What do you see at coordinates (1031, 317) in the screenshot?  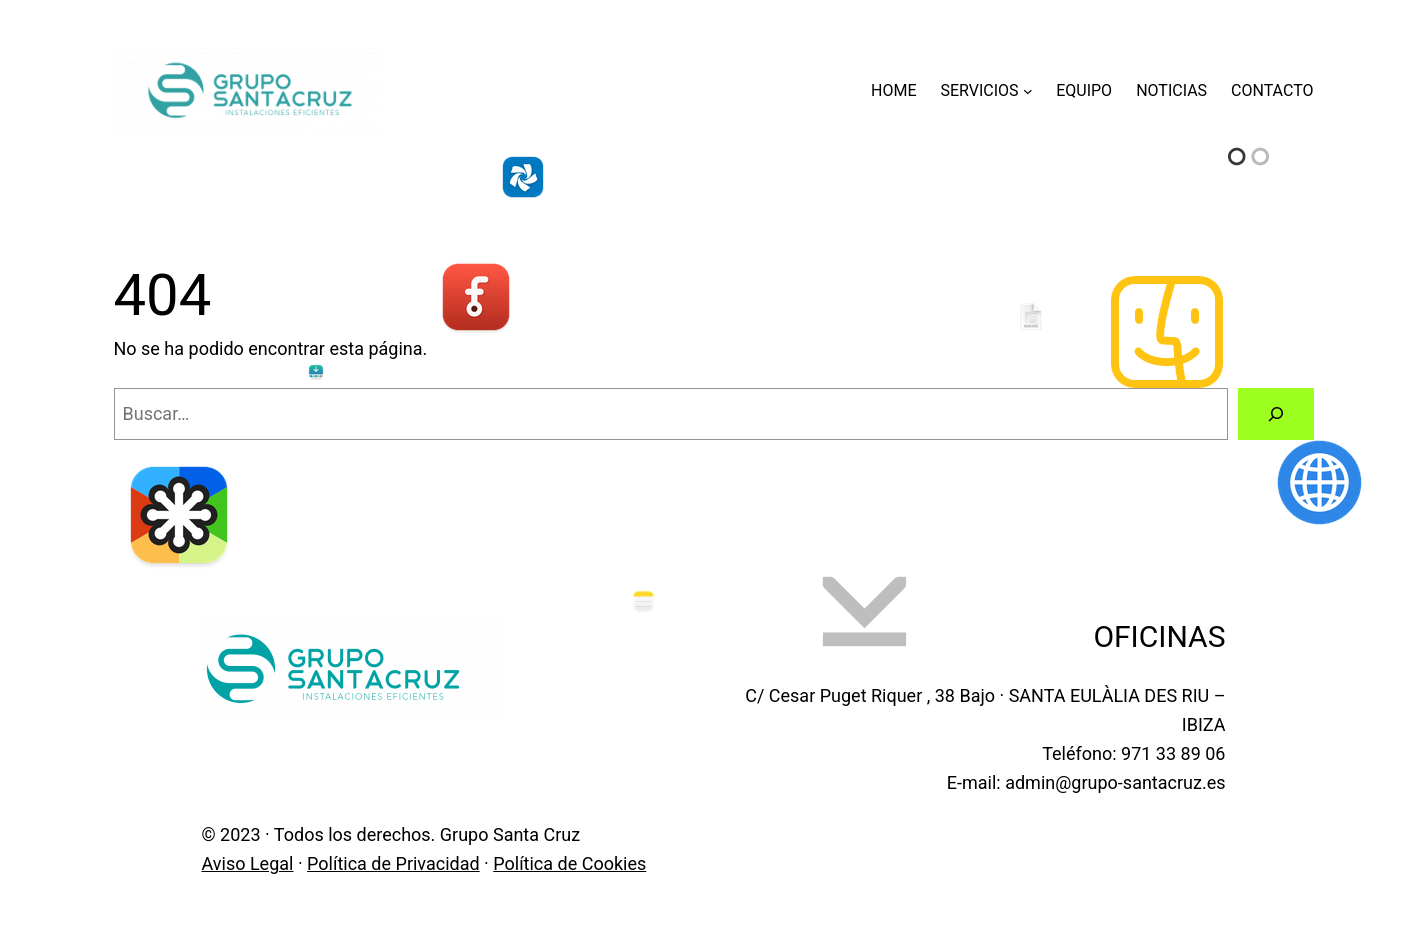 I see `ada source code file` at bounding box center [1031, 317].